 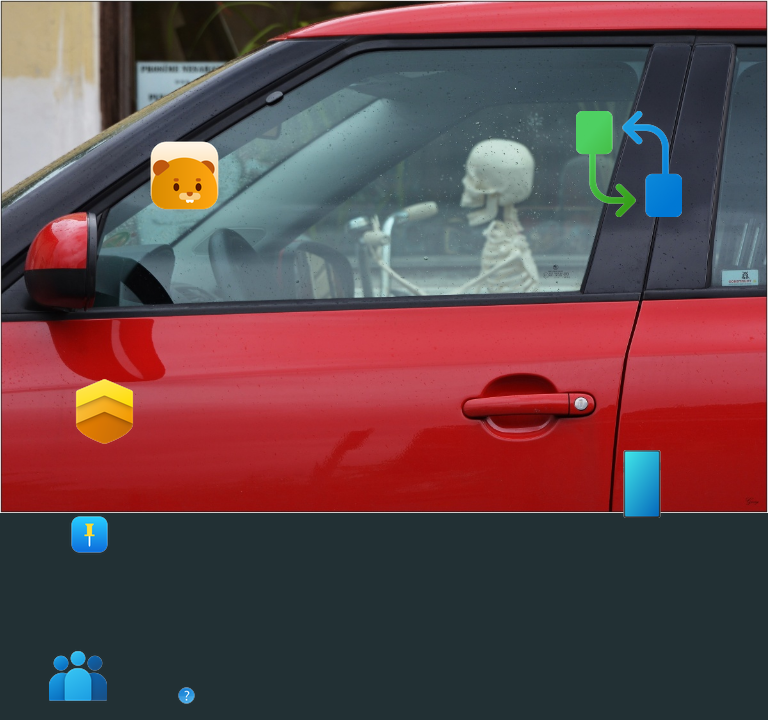 What do you see at coordinates (89, 534) in the screenshot?
I see `open pinapp for saving and organizing pins` at bounding box center [89, 534].